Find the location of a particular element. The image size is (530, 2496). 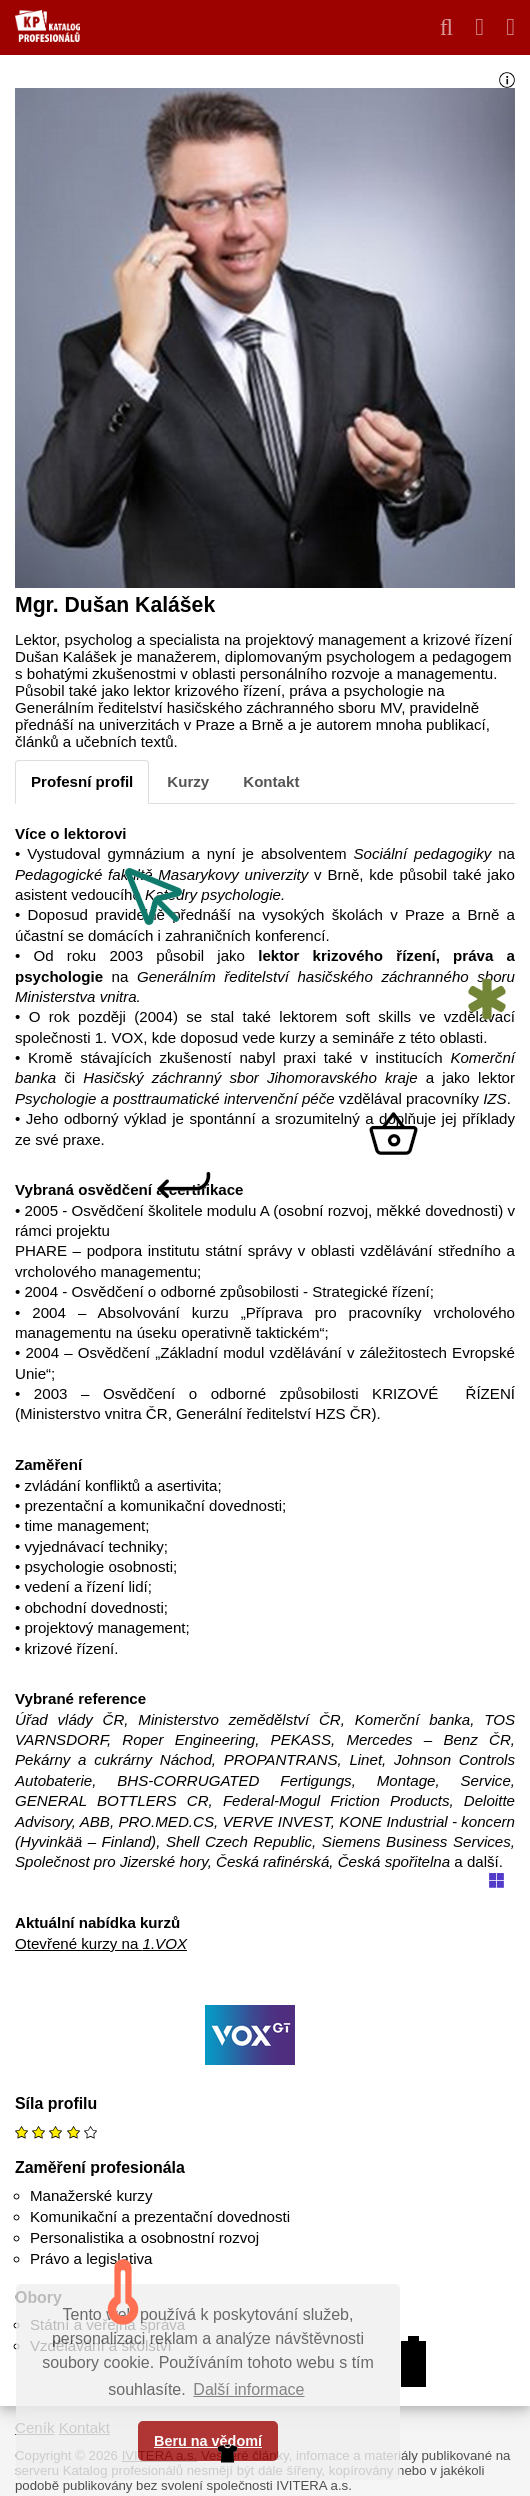

view current temperature is located at coordinates (123, 2292).